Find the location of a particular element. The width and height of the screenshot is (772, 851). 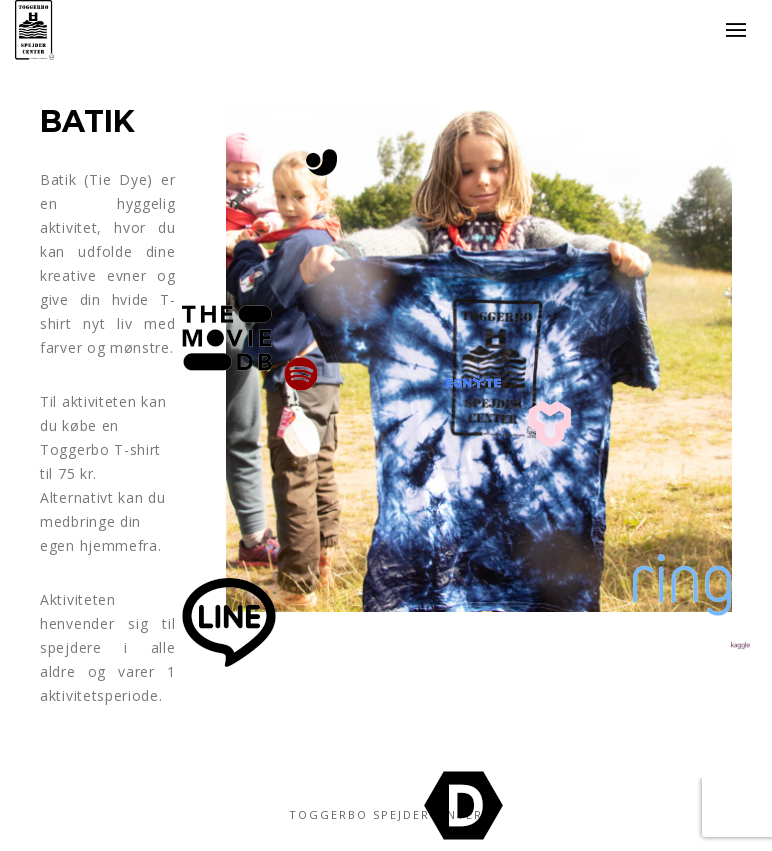

visit The Movie Database (TMDB) website is located at coordinates (227, 338).